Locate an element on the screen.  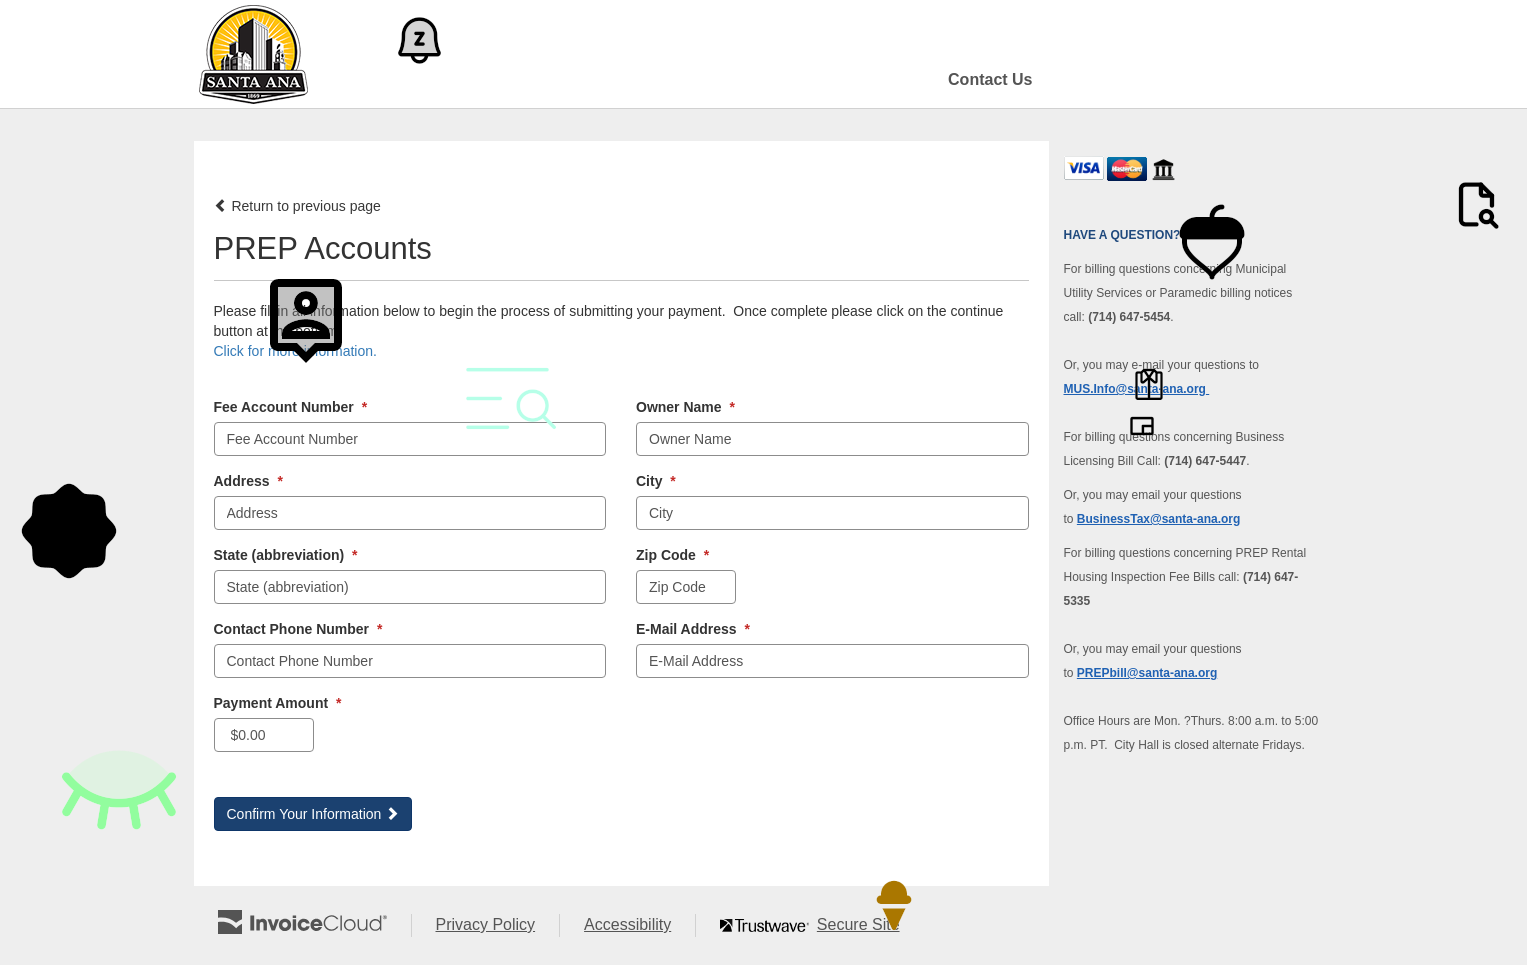
search within a list or document is located at coordinates (507, 398).